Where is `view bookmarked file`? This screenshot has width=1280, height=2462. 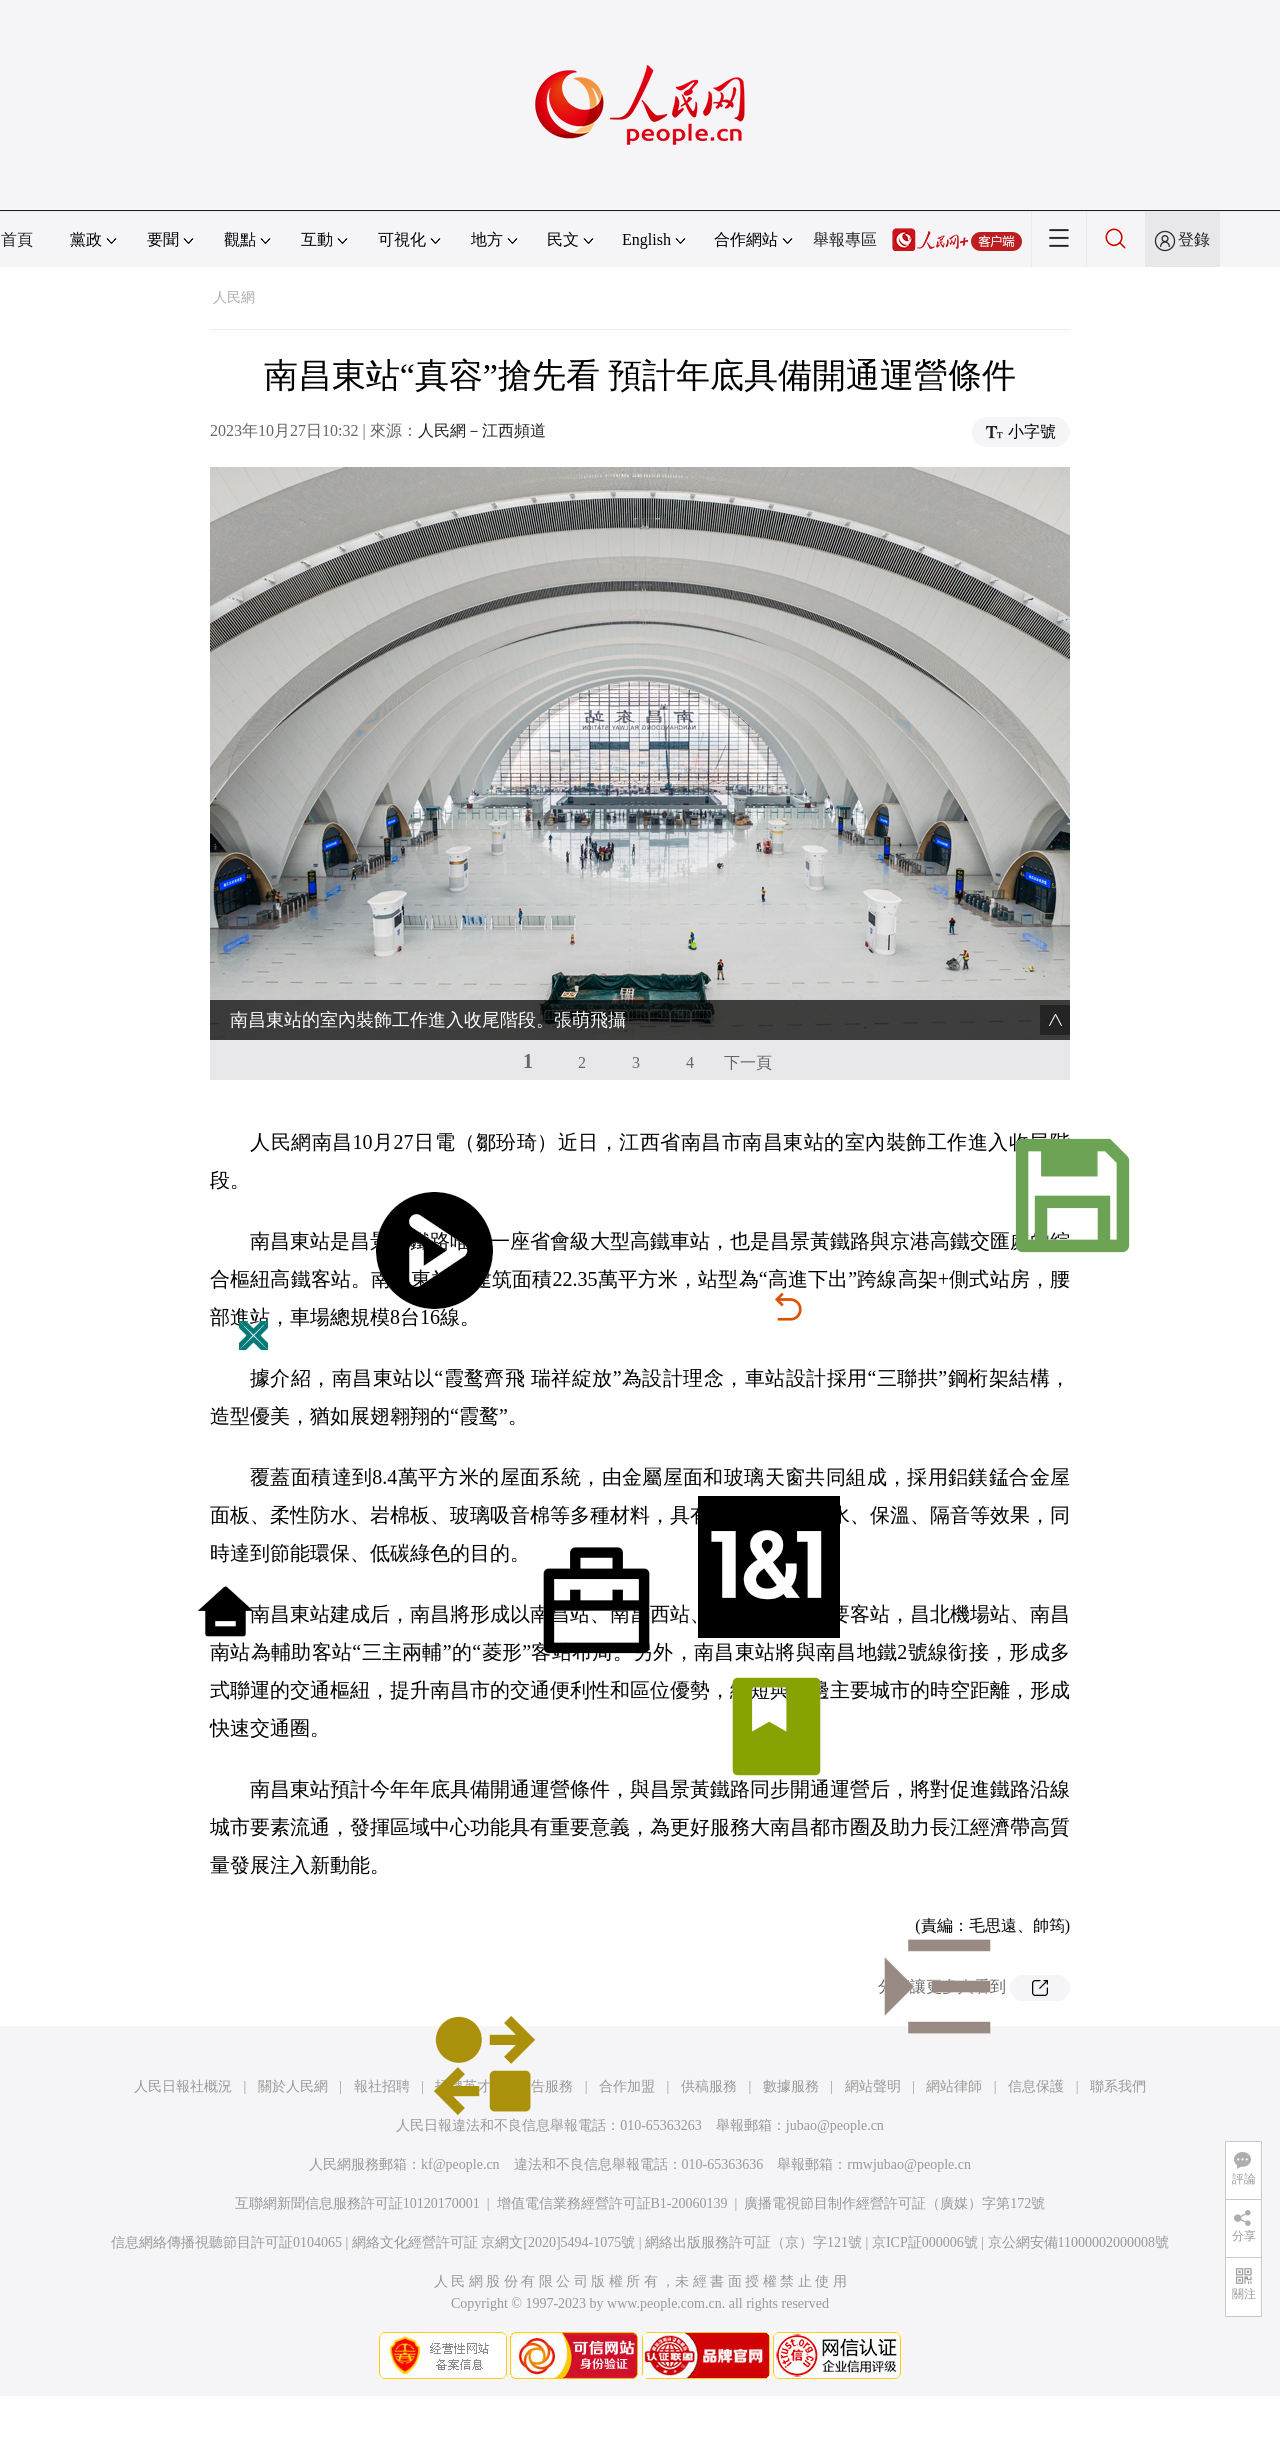 view bookmarked file is located at coordinates (776, 1726).